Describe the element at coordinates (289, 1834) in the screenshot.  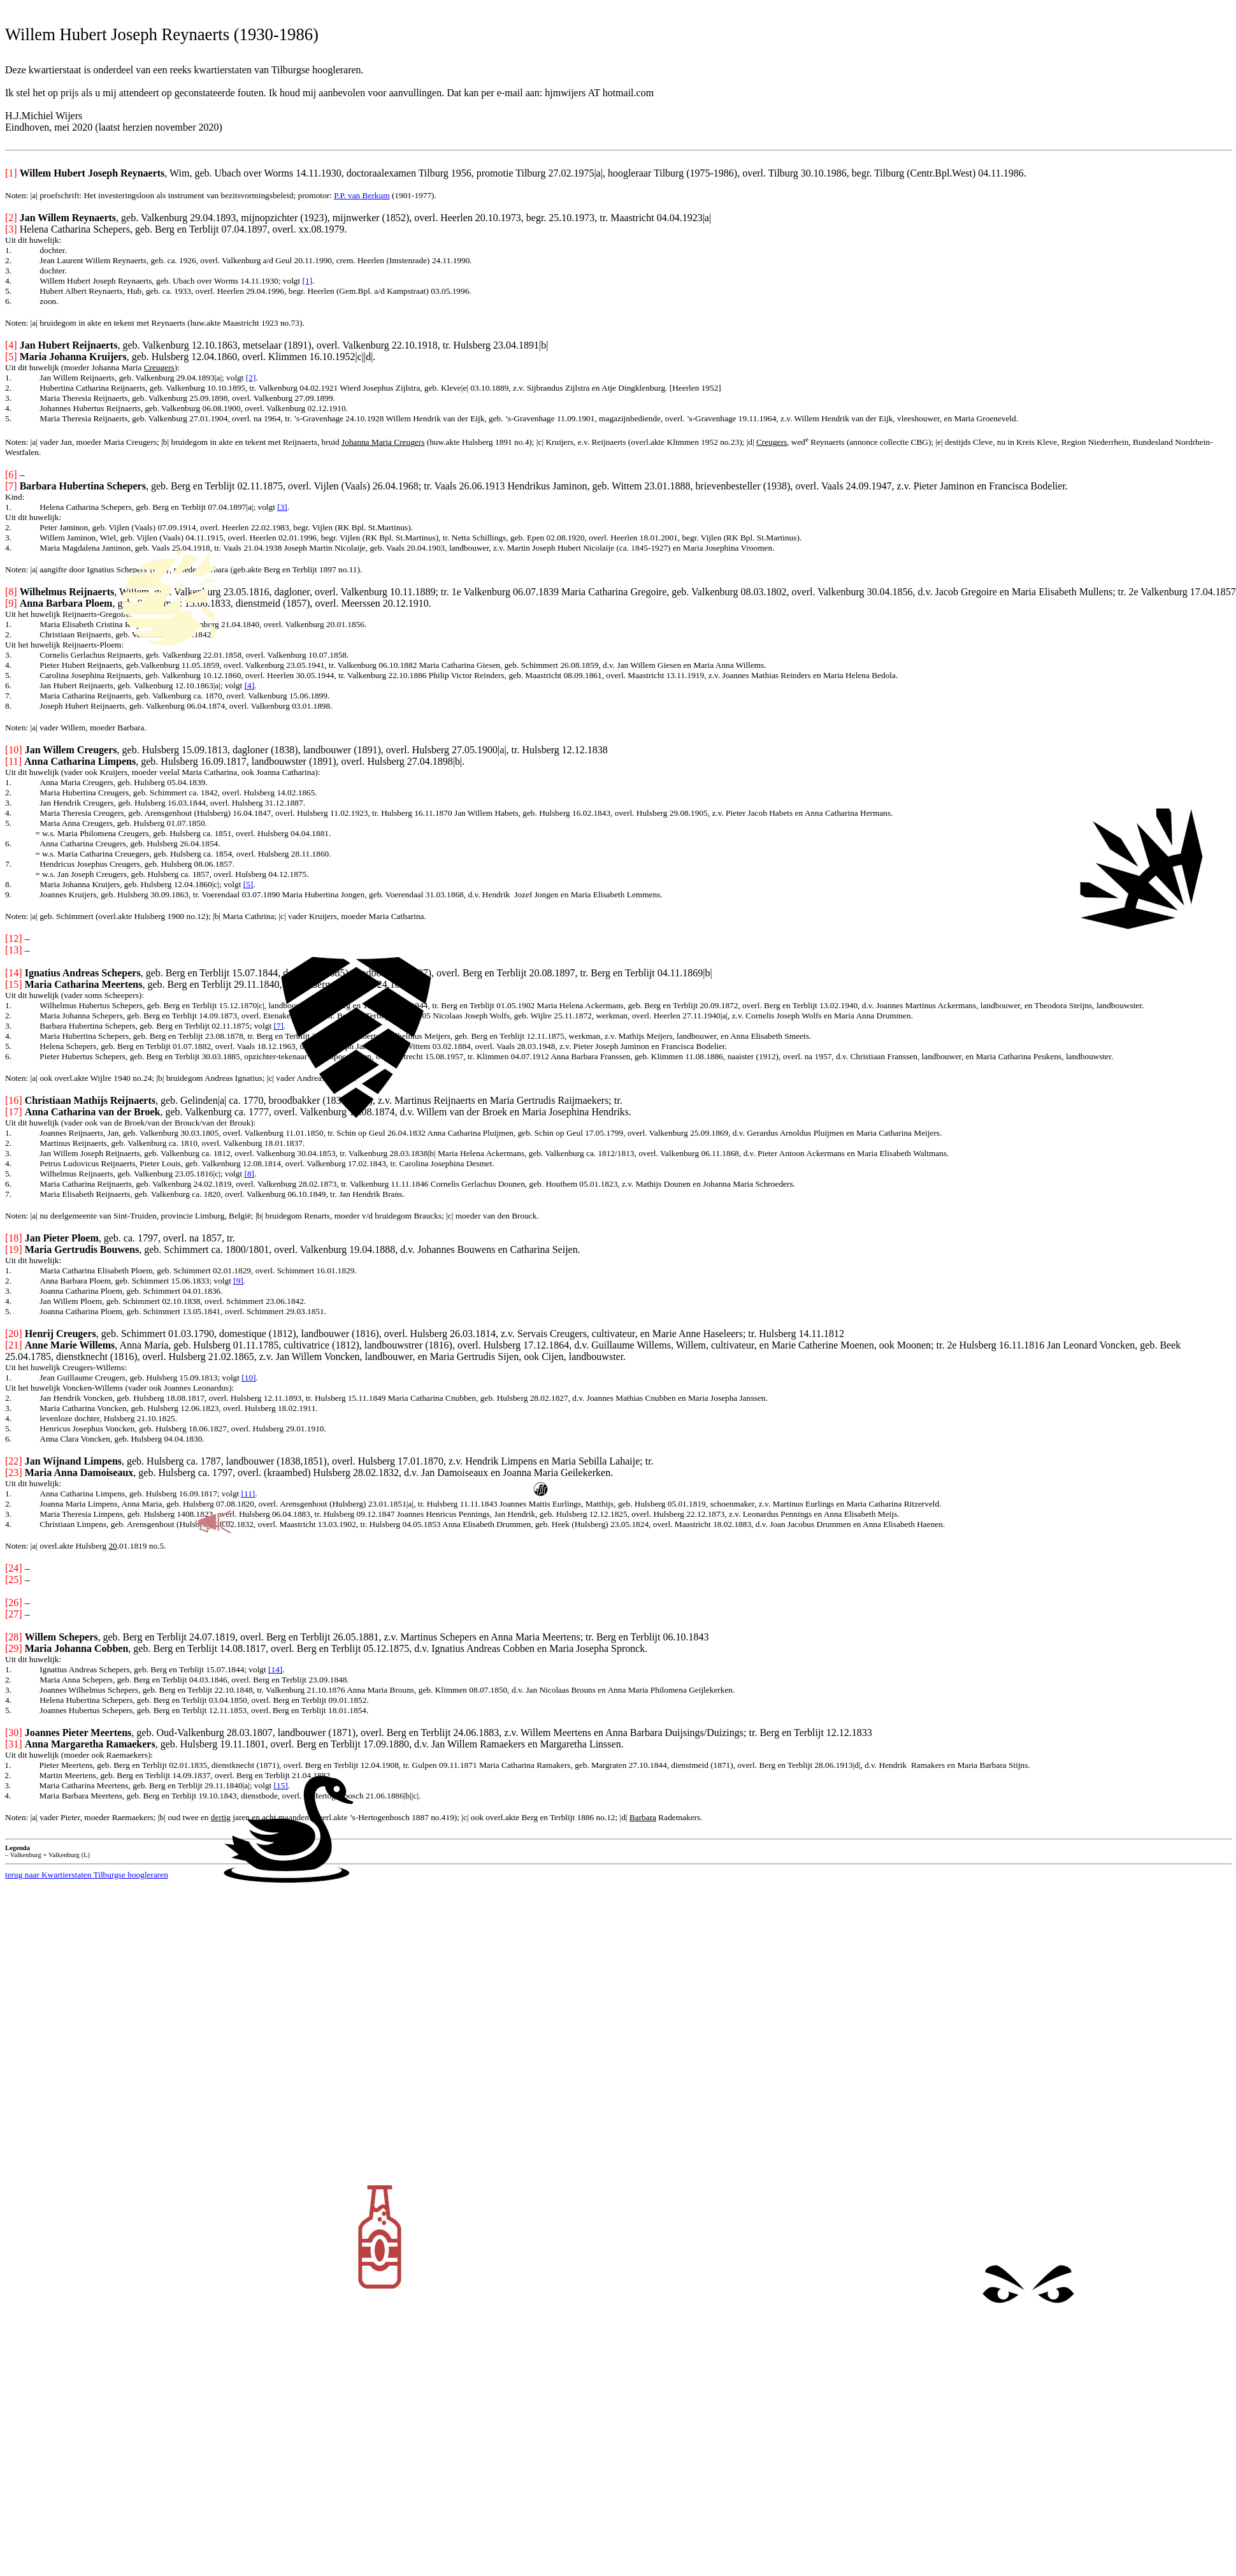
I see `decorative swan icon for nature or wildlife themed games` at that location.